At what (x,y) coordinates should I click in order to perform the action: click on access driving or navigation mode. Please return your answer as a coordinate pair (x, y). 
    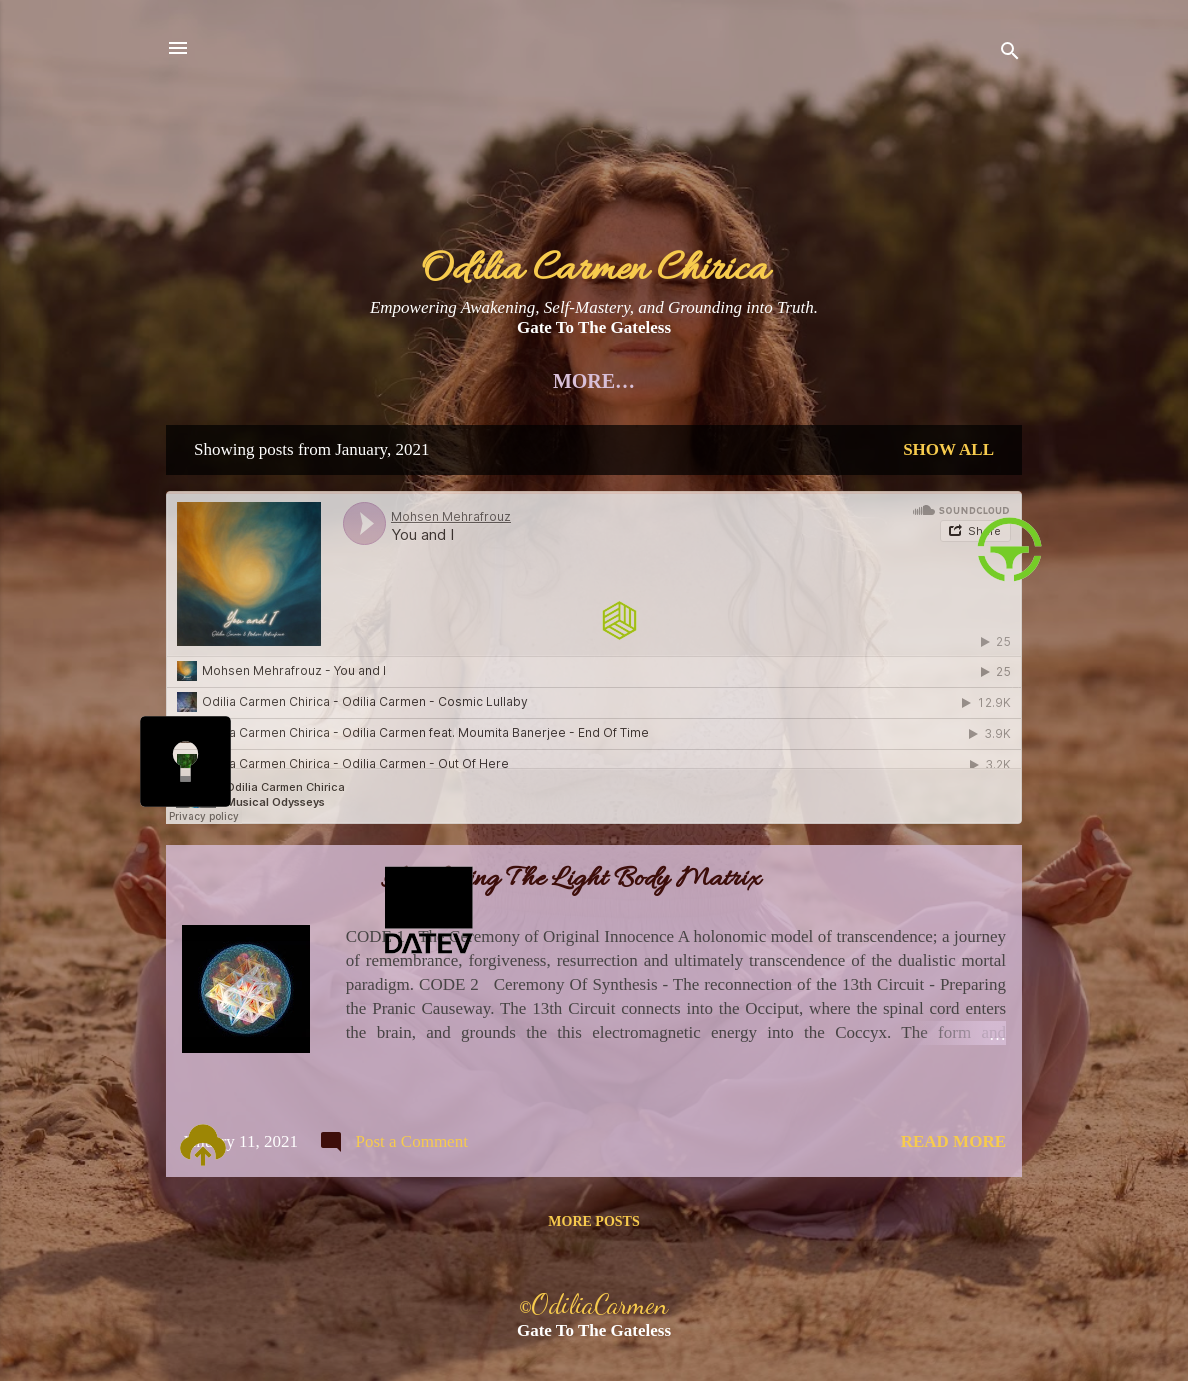
    Looking at the image, I should click on (1009, 549).